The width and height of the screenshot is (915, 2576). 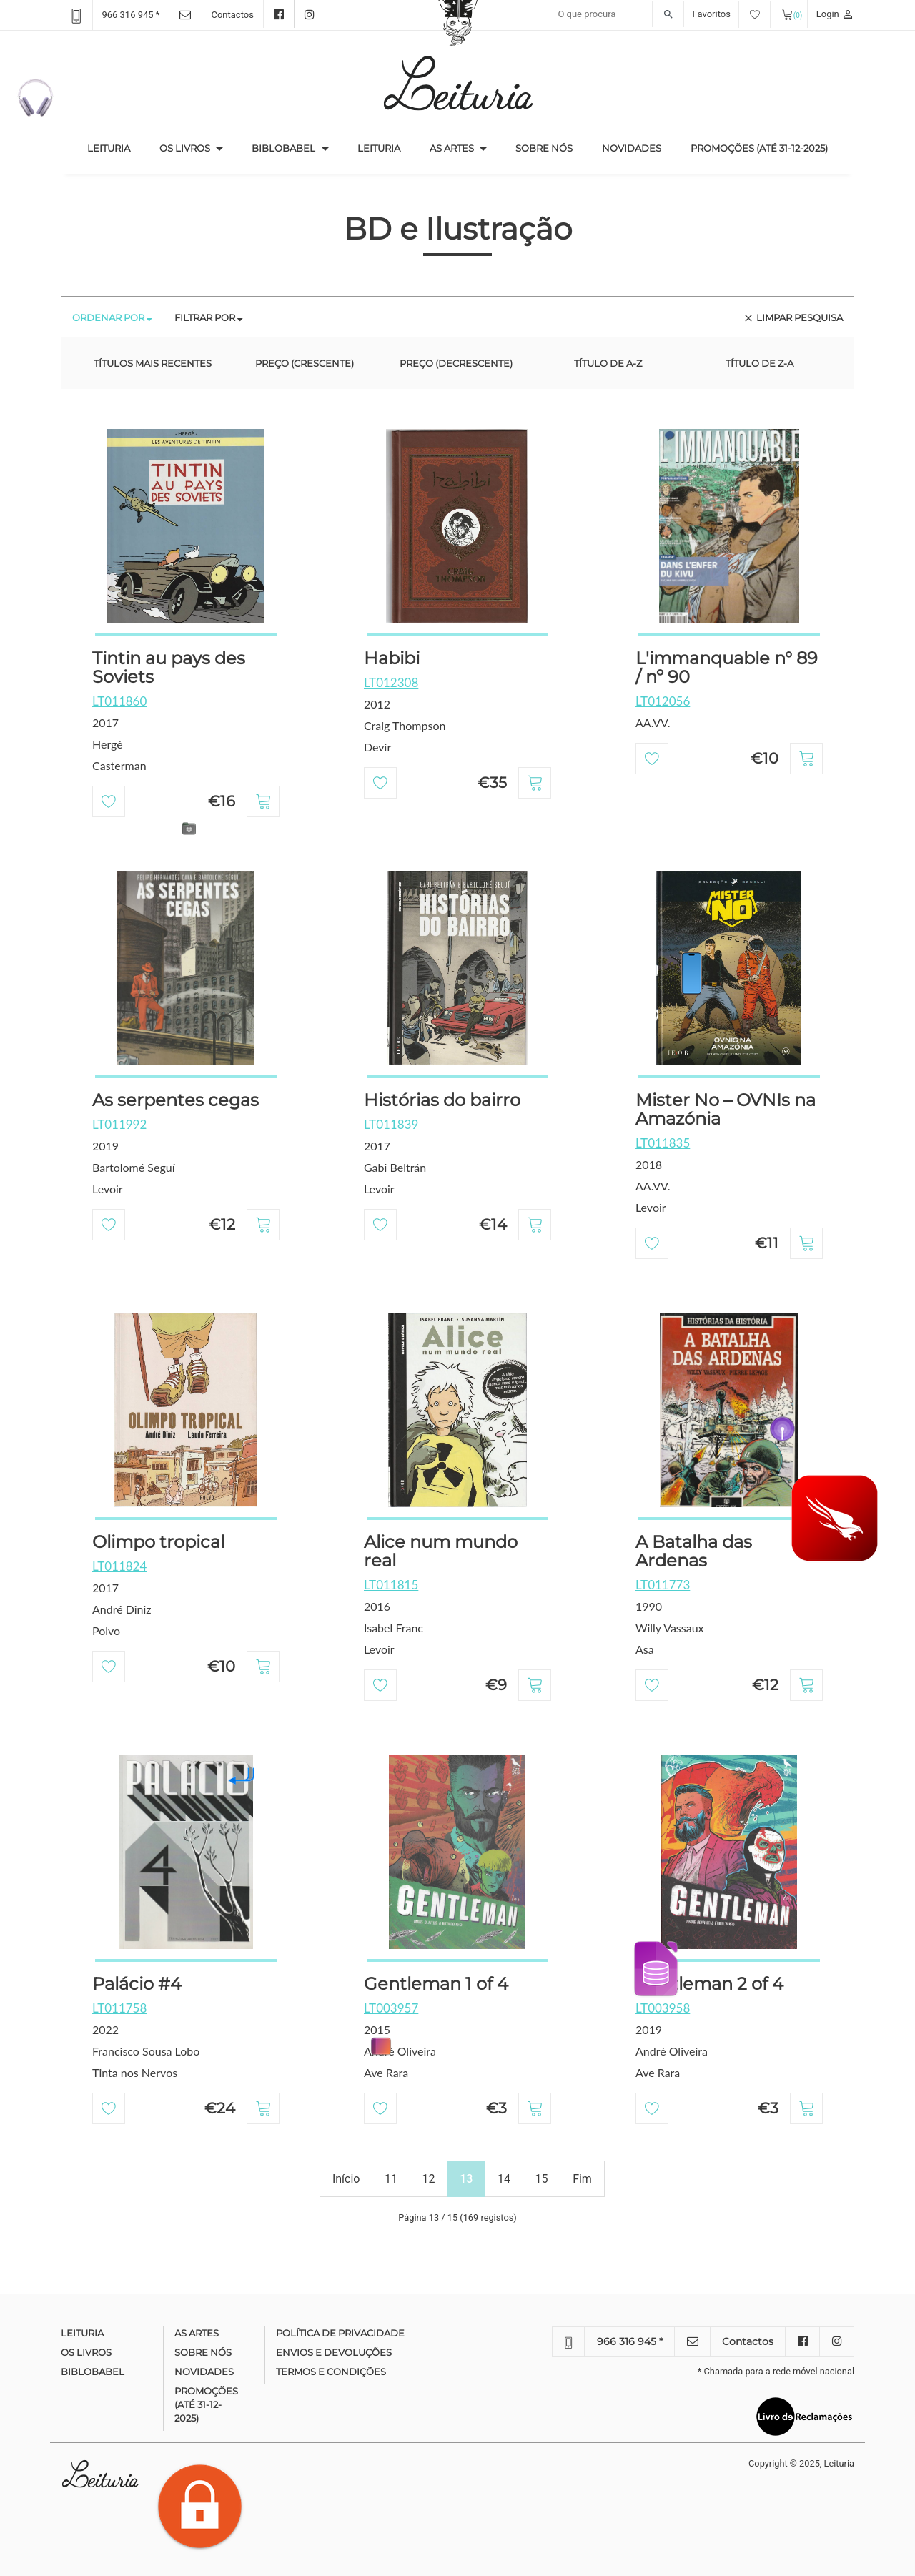 What do you see at coordinates (656, 1968) in the screenshot?
I see `open libreoffice base database application` at bounding box center [656, 1968].